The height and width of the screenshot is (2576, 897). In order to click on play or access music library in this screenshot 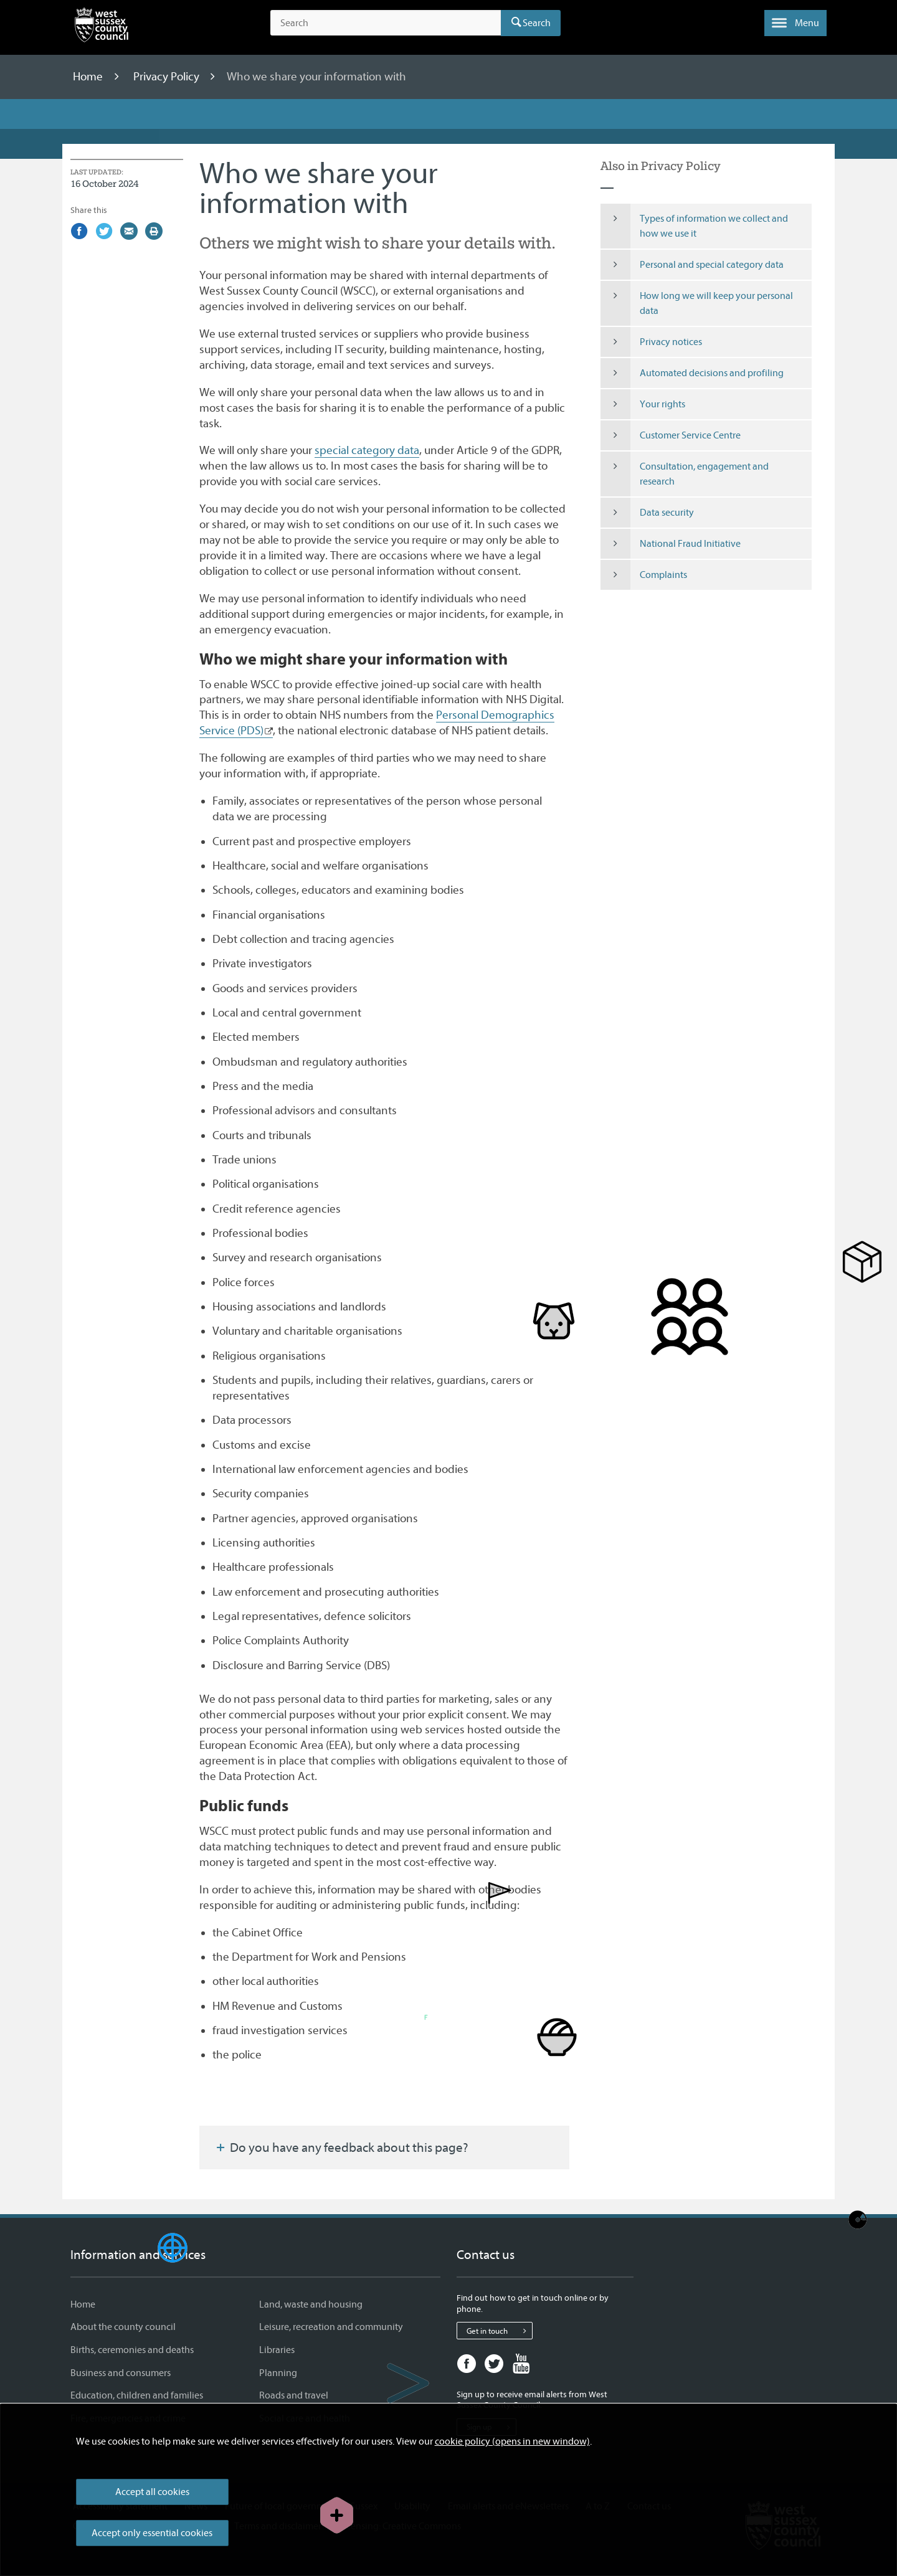, I will do `click(858, 2220)`.